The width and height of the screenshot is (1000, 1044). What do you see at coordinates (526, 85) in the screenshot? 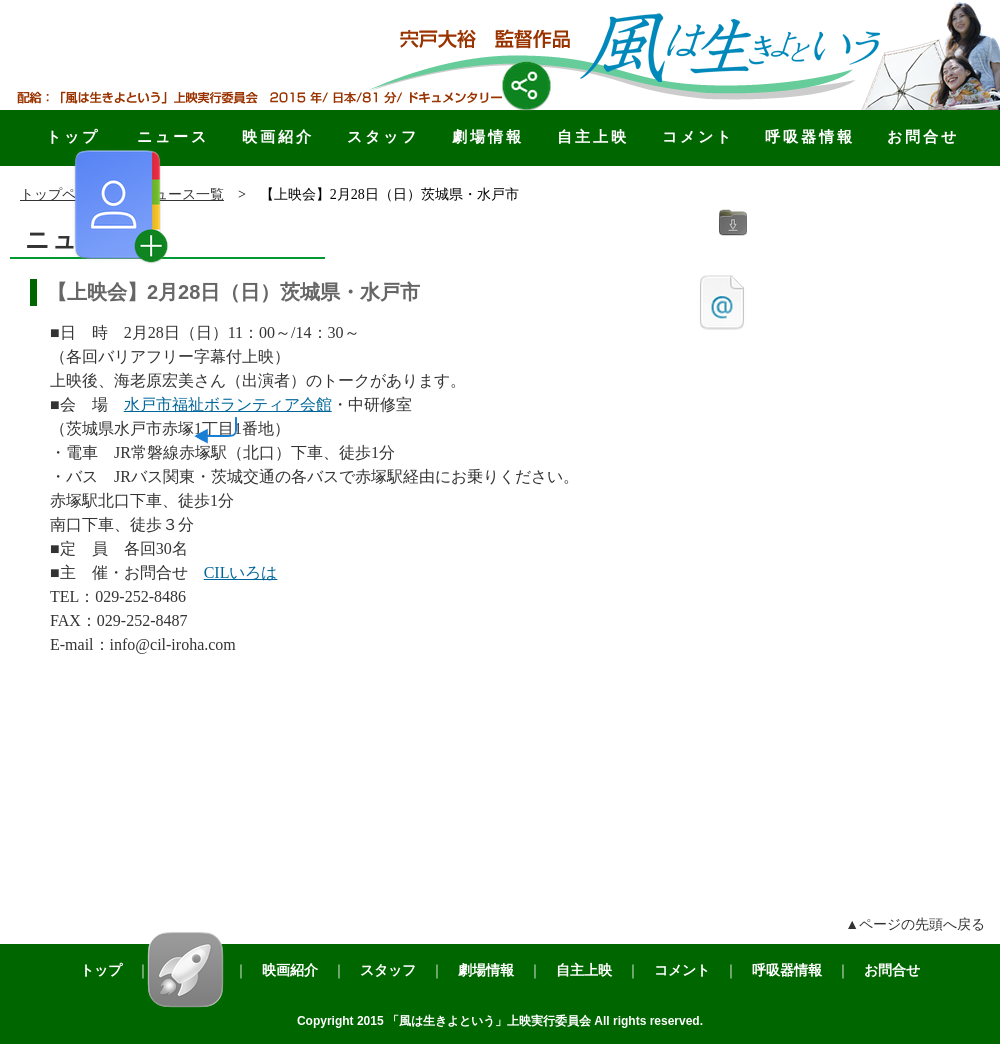
I see `indicates a shared file or folder` at bounding box center [526, 85].